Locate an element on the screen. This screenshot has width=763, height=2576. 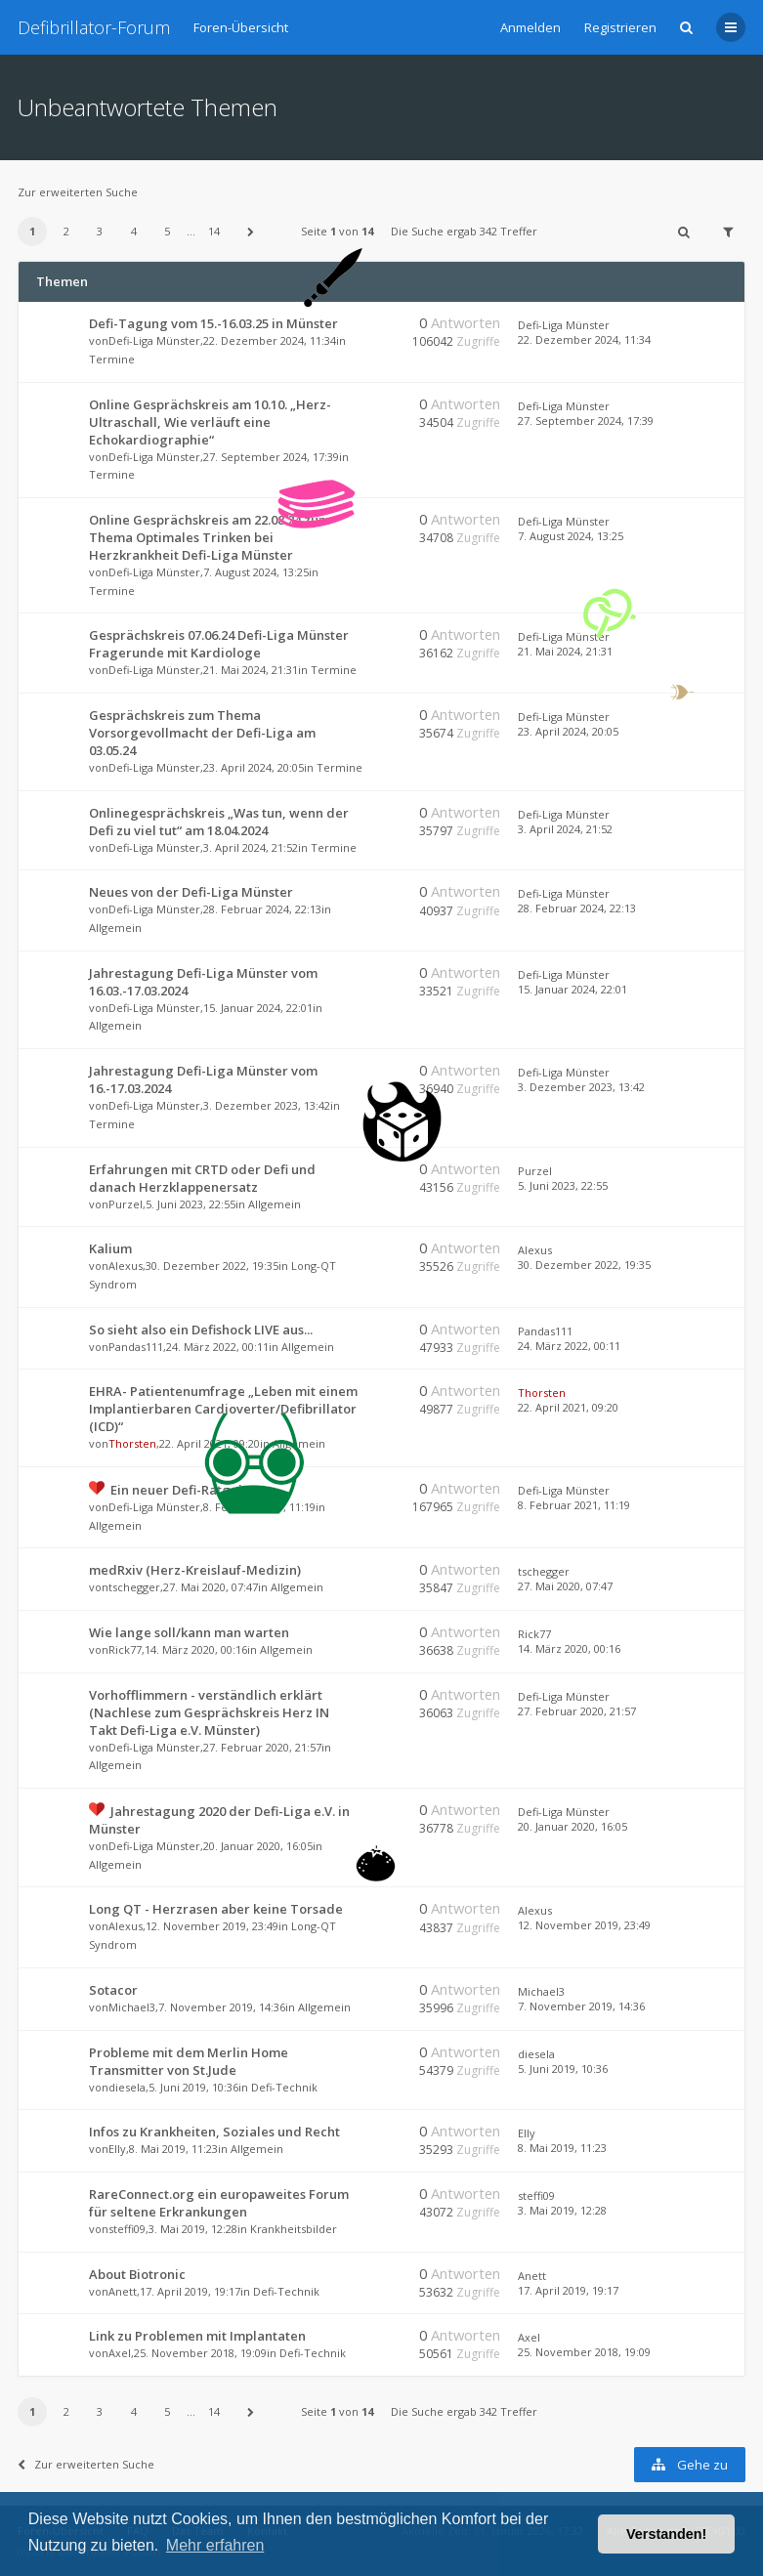
activate a risky or high-stakes game mode is located at coordinates (403, 1121).